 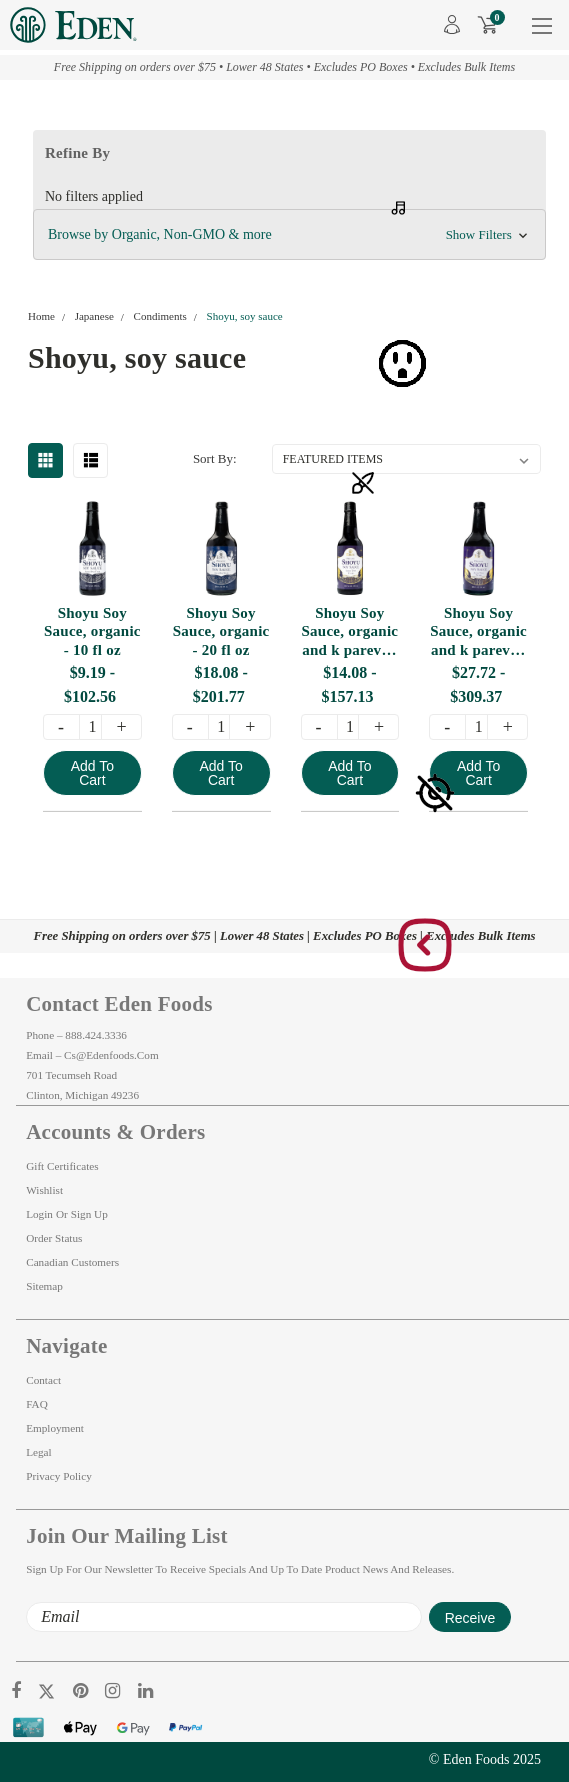 I want to click on access music library or player, so click(x=399, y=208).